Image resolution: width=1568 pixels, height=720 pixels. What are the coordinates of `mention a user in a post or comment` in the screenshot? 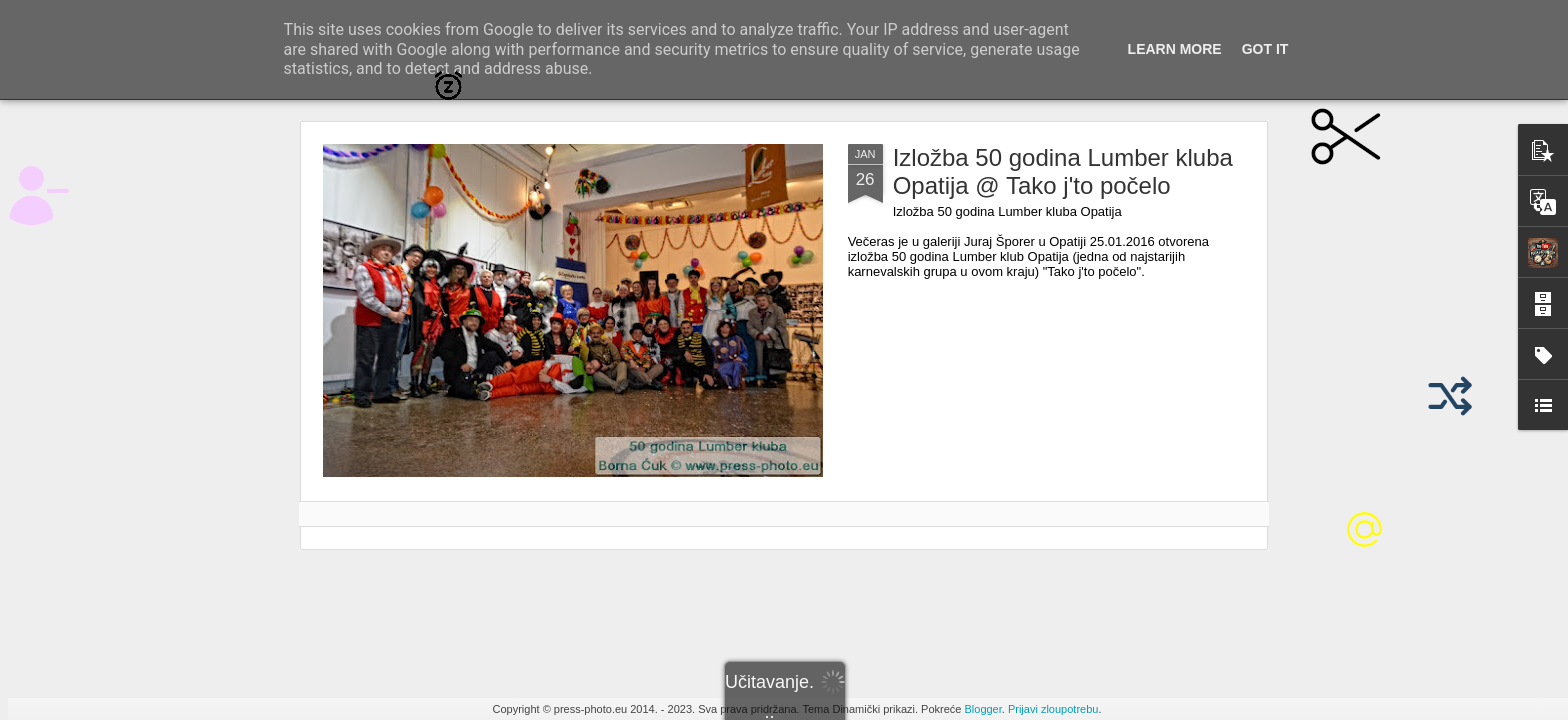 It's located at (1364, 529).